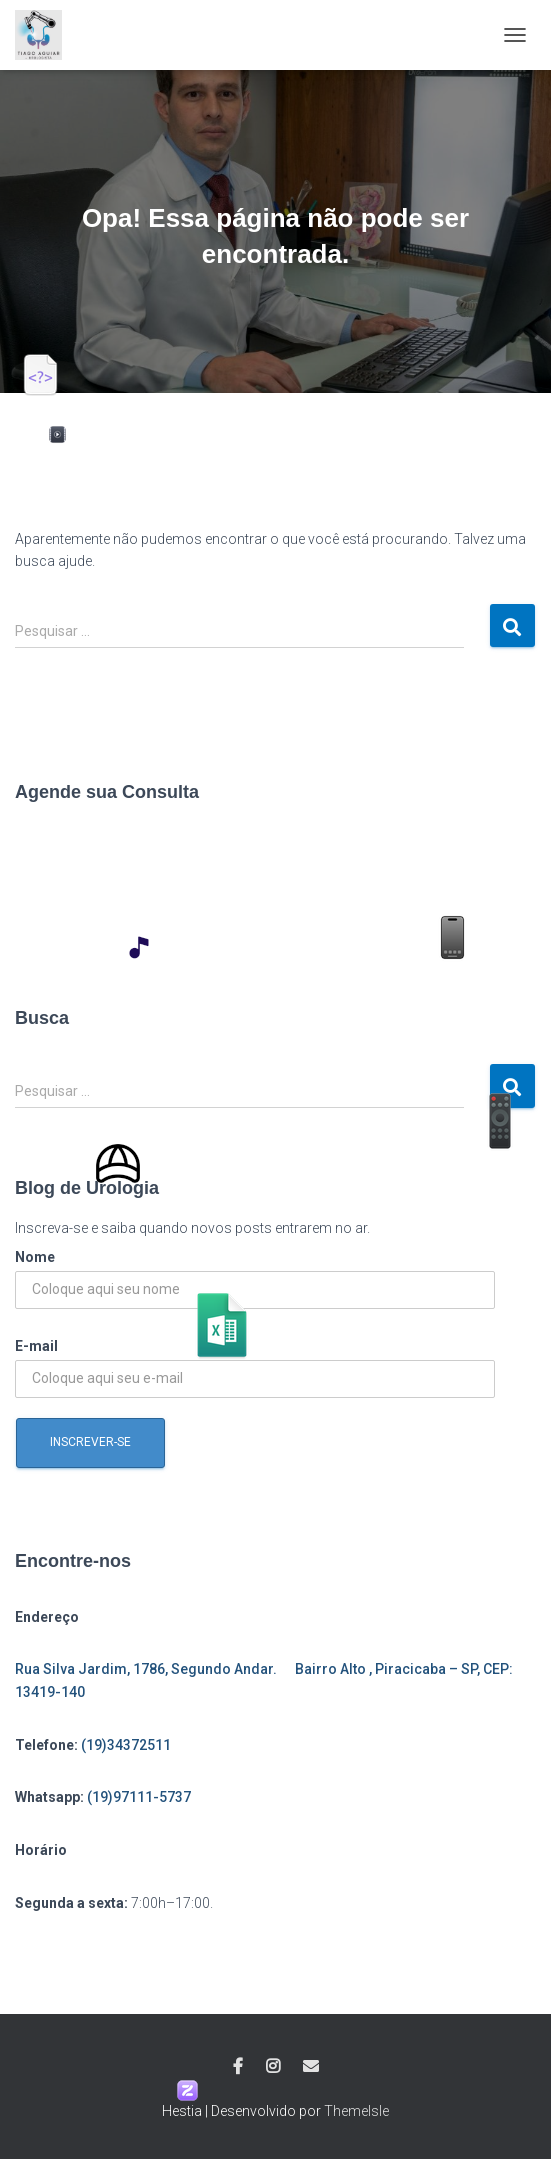 The image size is (551, 2159). What do you see at coordinates (118, 1166) in the screenshot?
I see `browse hats or headwear category` at bounding box center [118, 1166].